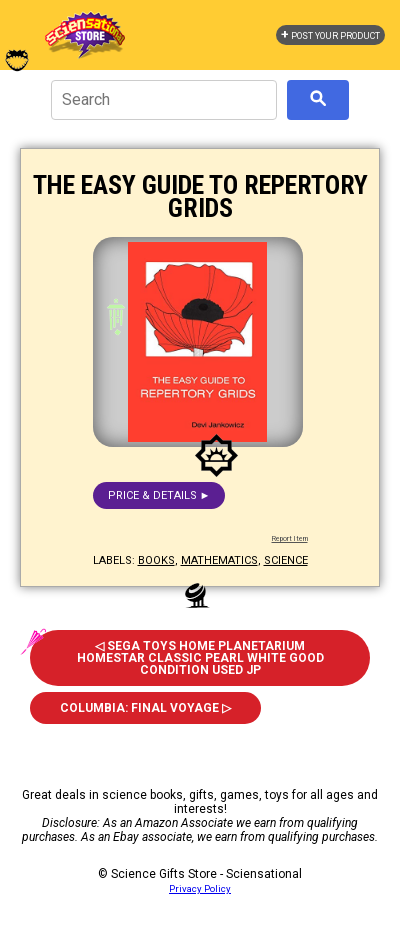 The image size is (400, 948). I want to click on select umbrella bayonet weapon in game inventory, so click(33, 642).